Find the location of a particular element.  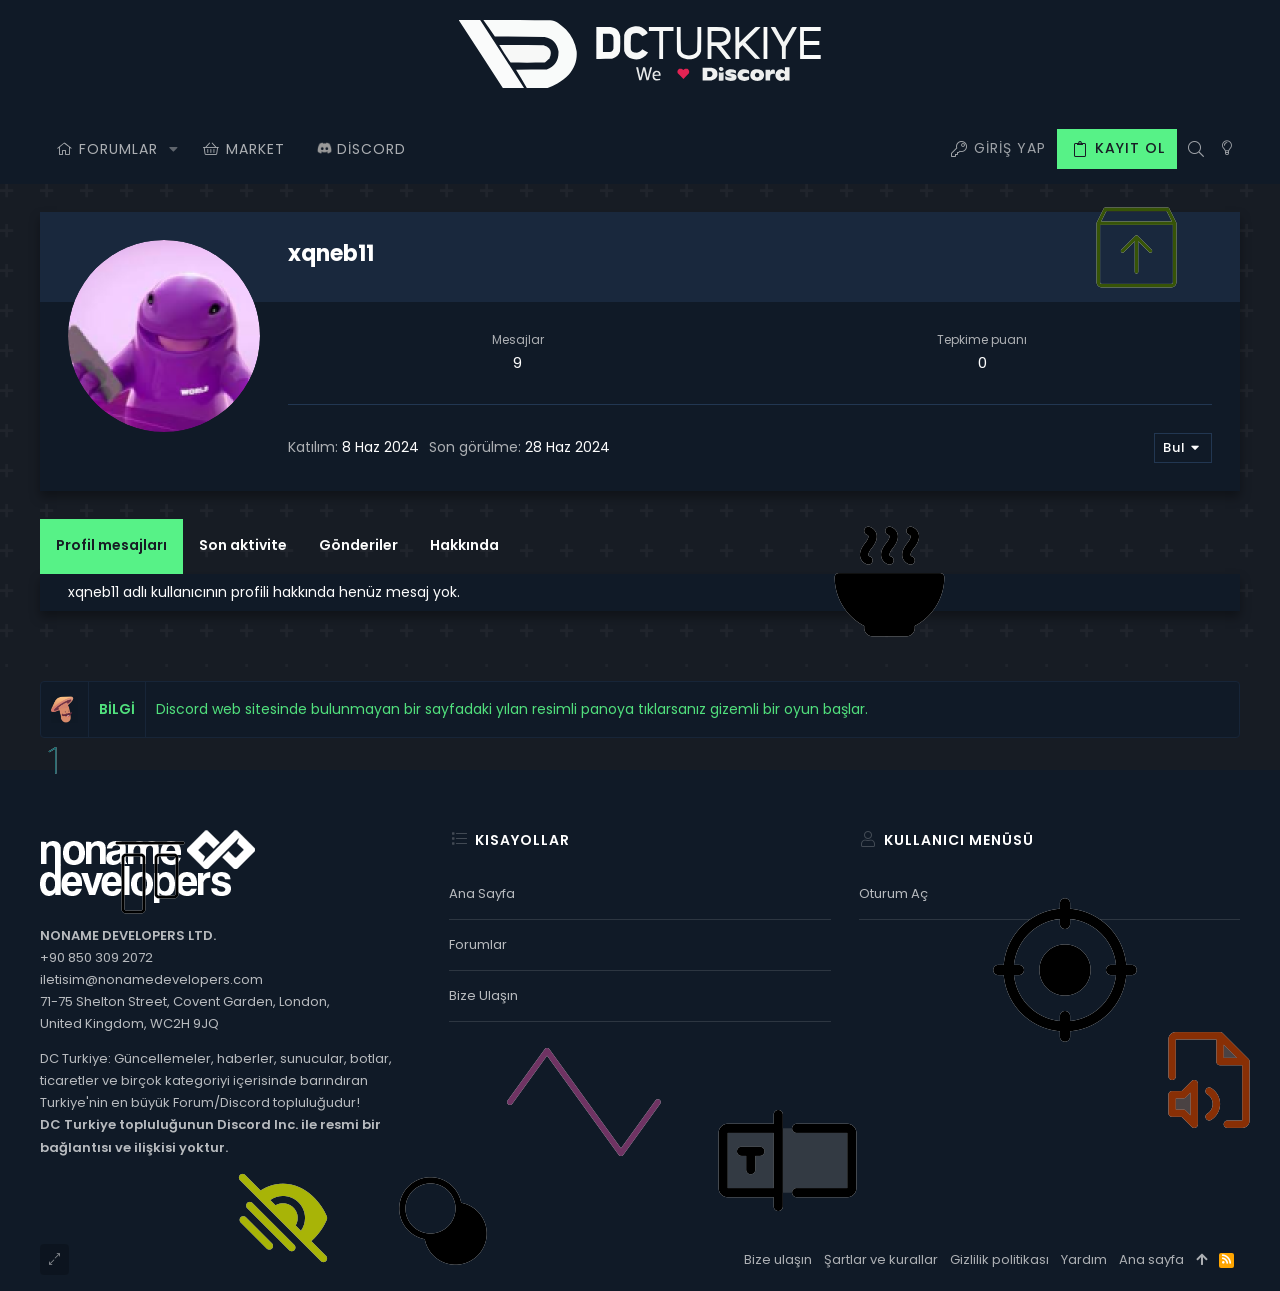

center map on current location is located at coordinates (1065, 970).